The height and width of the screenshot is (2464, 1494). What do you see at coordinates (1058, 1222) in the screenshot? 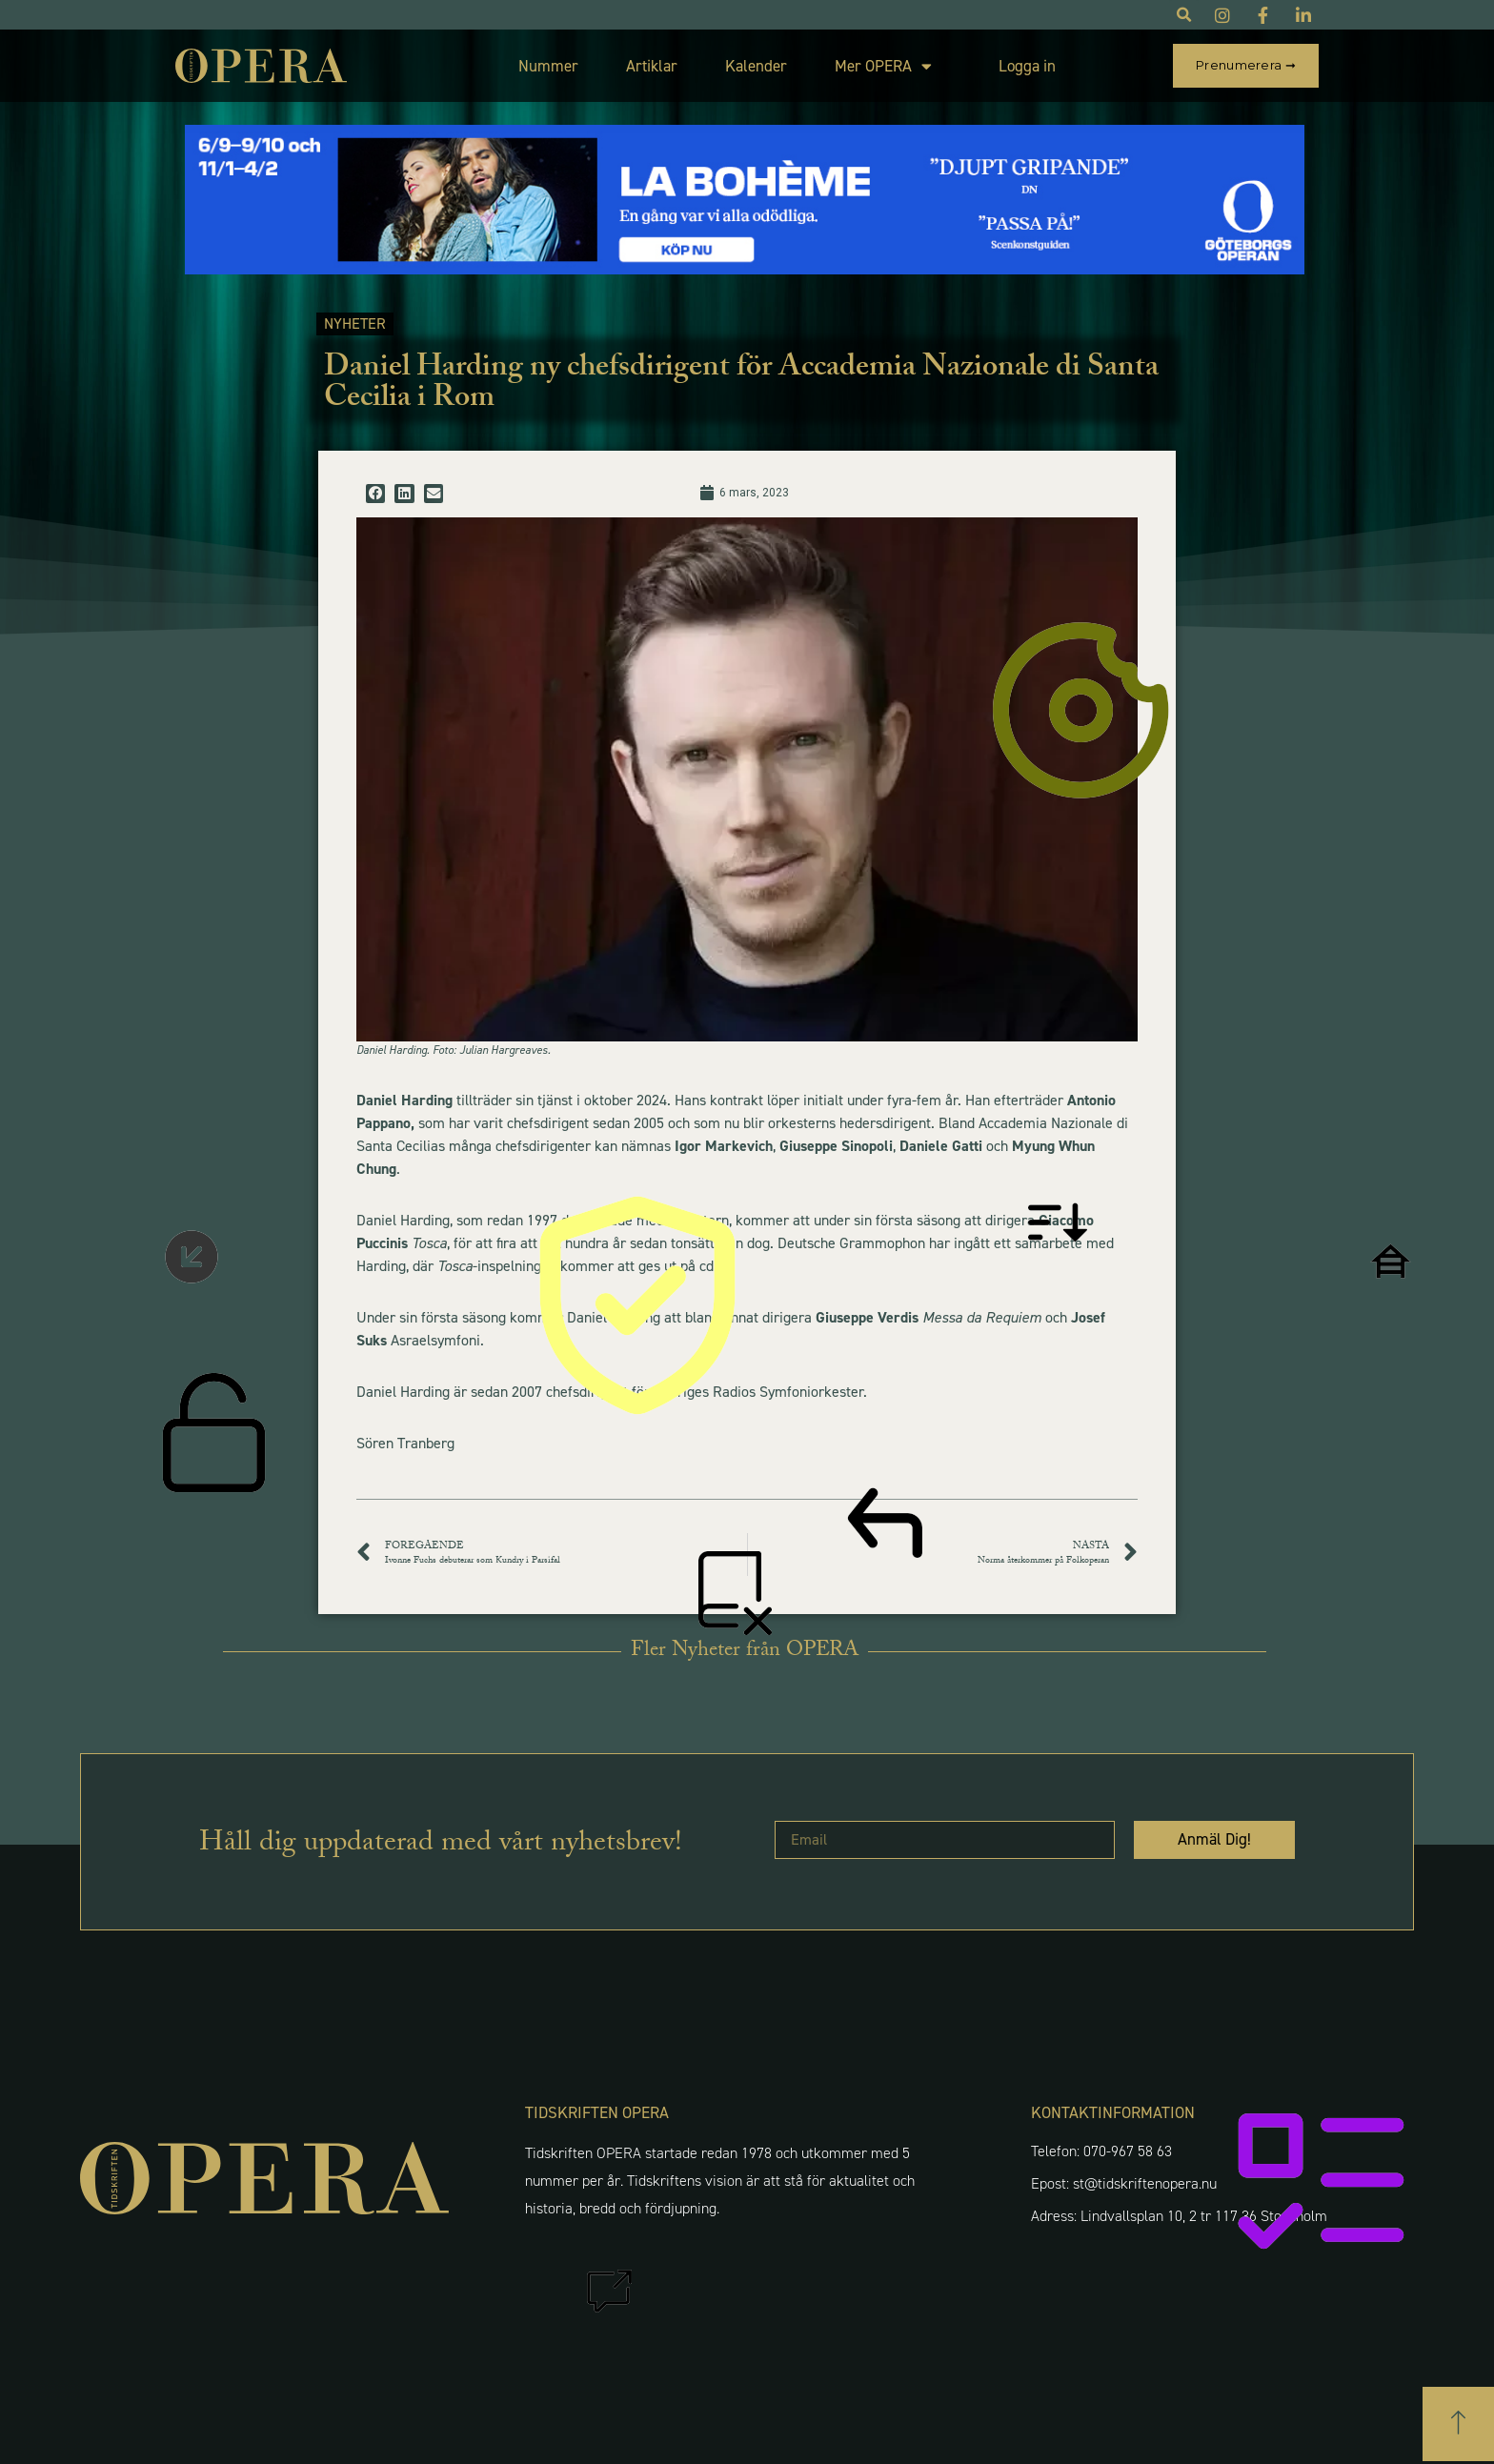
I see `sort items in descending order` at bounding box center [1058, 1222].